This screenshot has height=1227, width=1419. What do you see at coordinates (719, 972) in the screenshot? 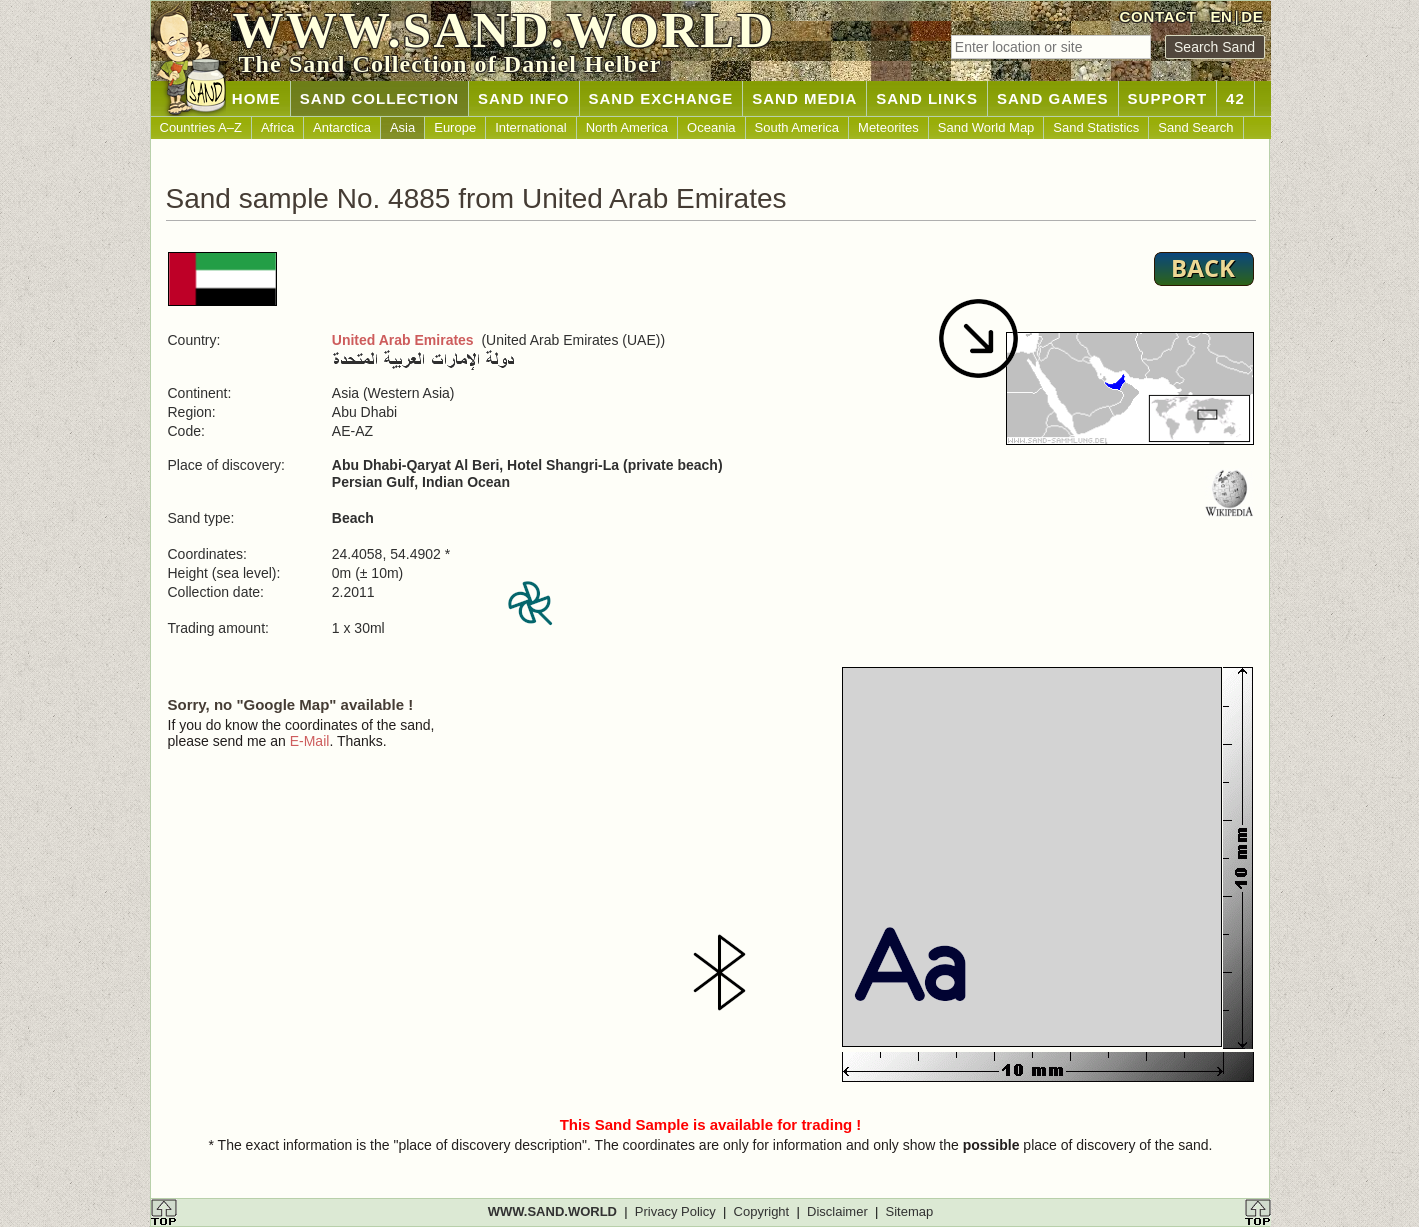
I see `toggle bluetooth connectivity` at bounding box center [719, 972].